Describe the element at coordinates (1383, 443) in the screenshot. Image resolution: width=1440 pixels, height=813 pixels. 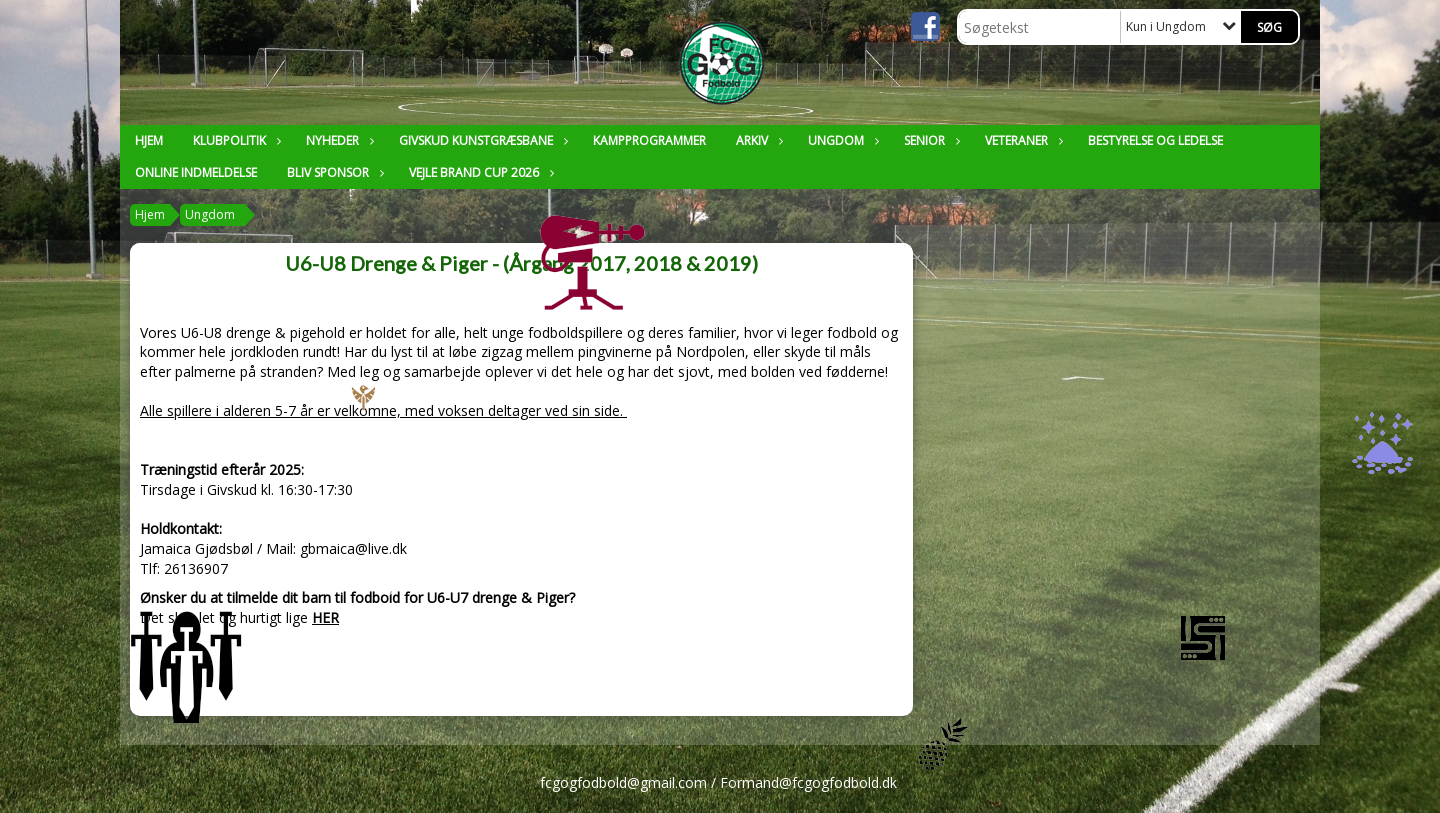
I see `a pile of spices or seasoning ingredients` at that location.